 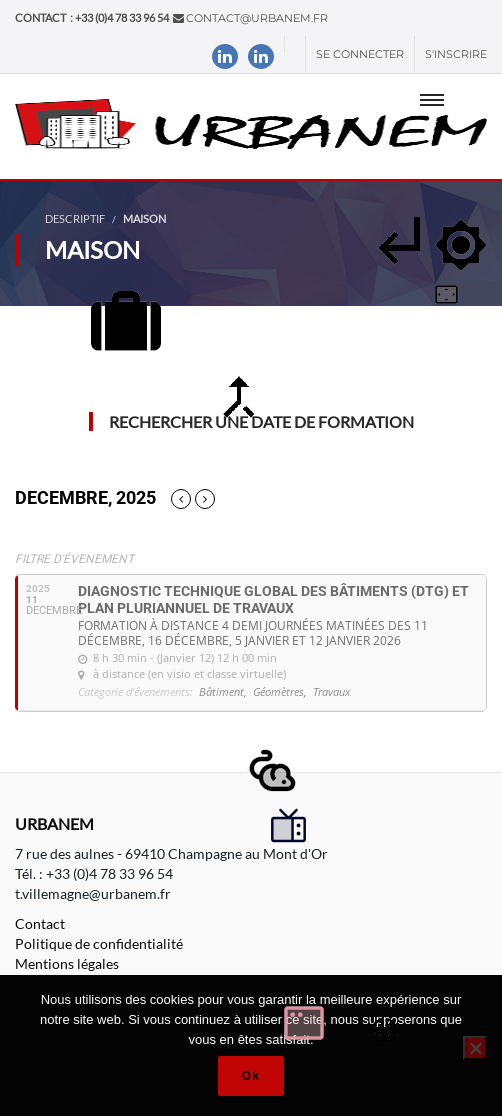 What do you see at coordinates (126, 319) in the screenshot?
I see `access travel or trip planning features` at bounding box center [126, 319].